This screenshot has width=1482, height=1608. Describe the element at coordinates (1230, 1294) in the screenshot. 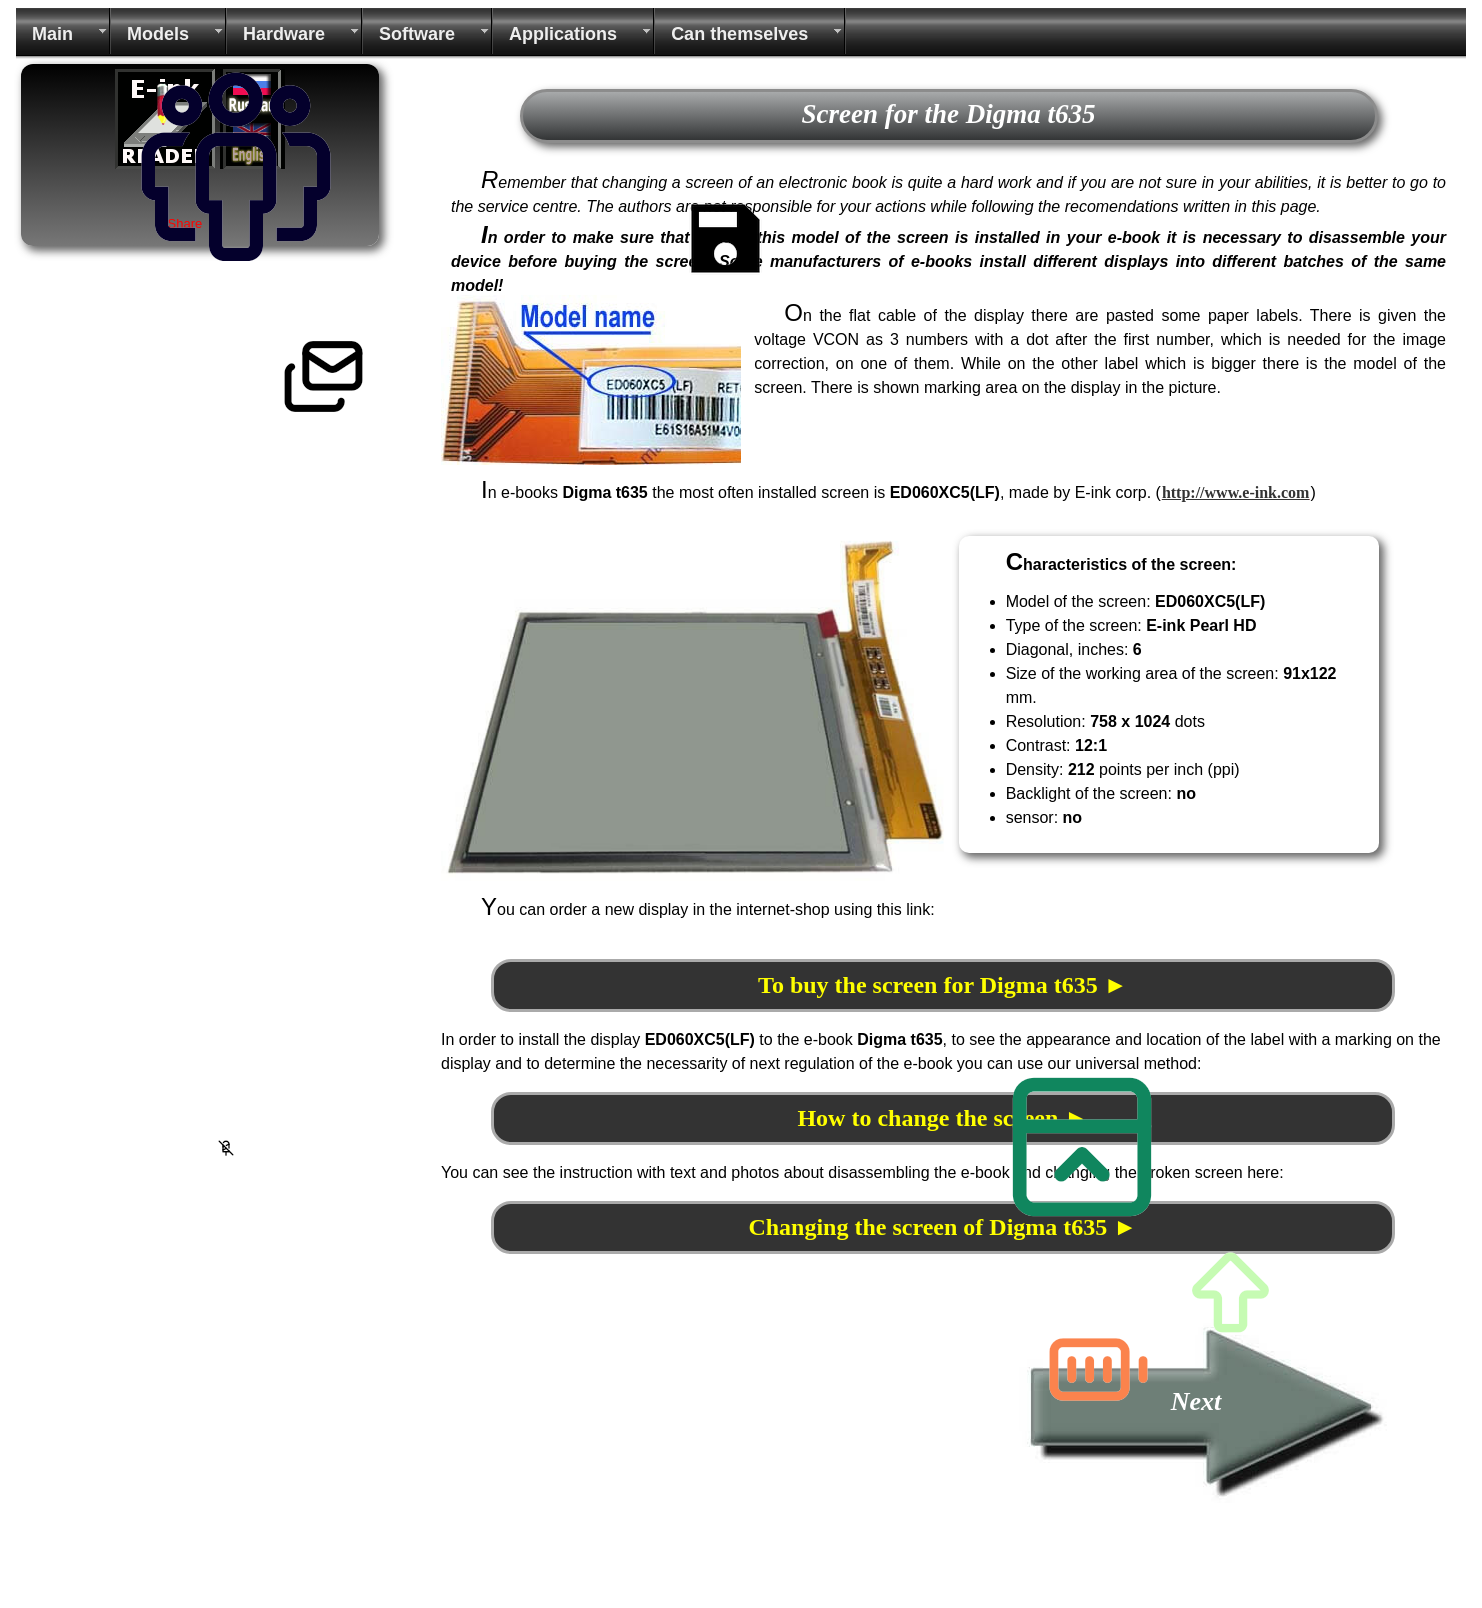

I see `upvote or like content` at that location.